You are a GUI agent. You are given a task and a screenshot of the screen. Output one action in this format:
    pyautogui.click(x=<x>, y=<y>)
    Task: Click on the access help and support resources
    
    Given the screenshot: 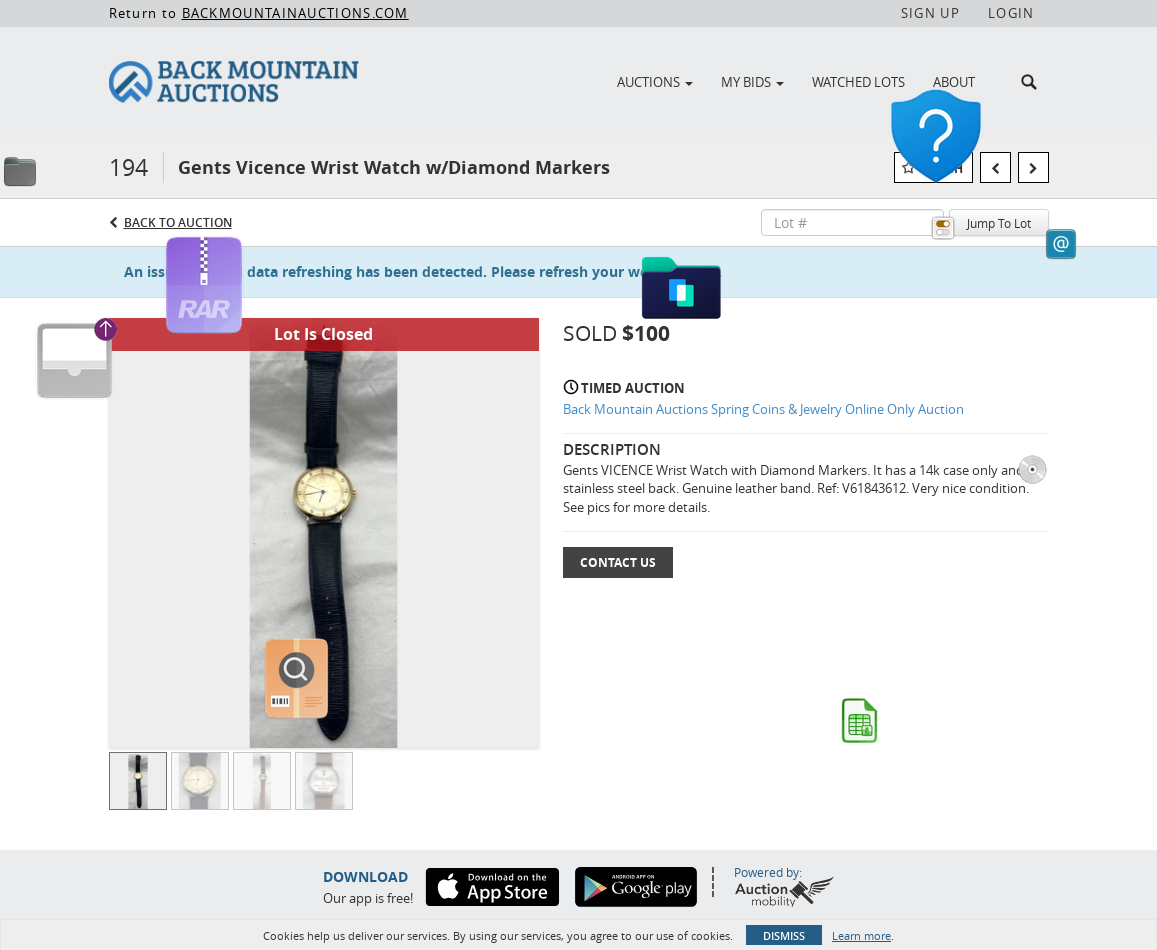 What is the action you would take?
    pyautogui.click(x=936, y=136)
    